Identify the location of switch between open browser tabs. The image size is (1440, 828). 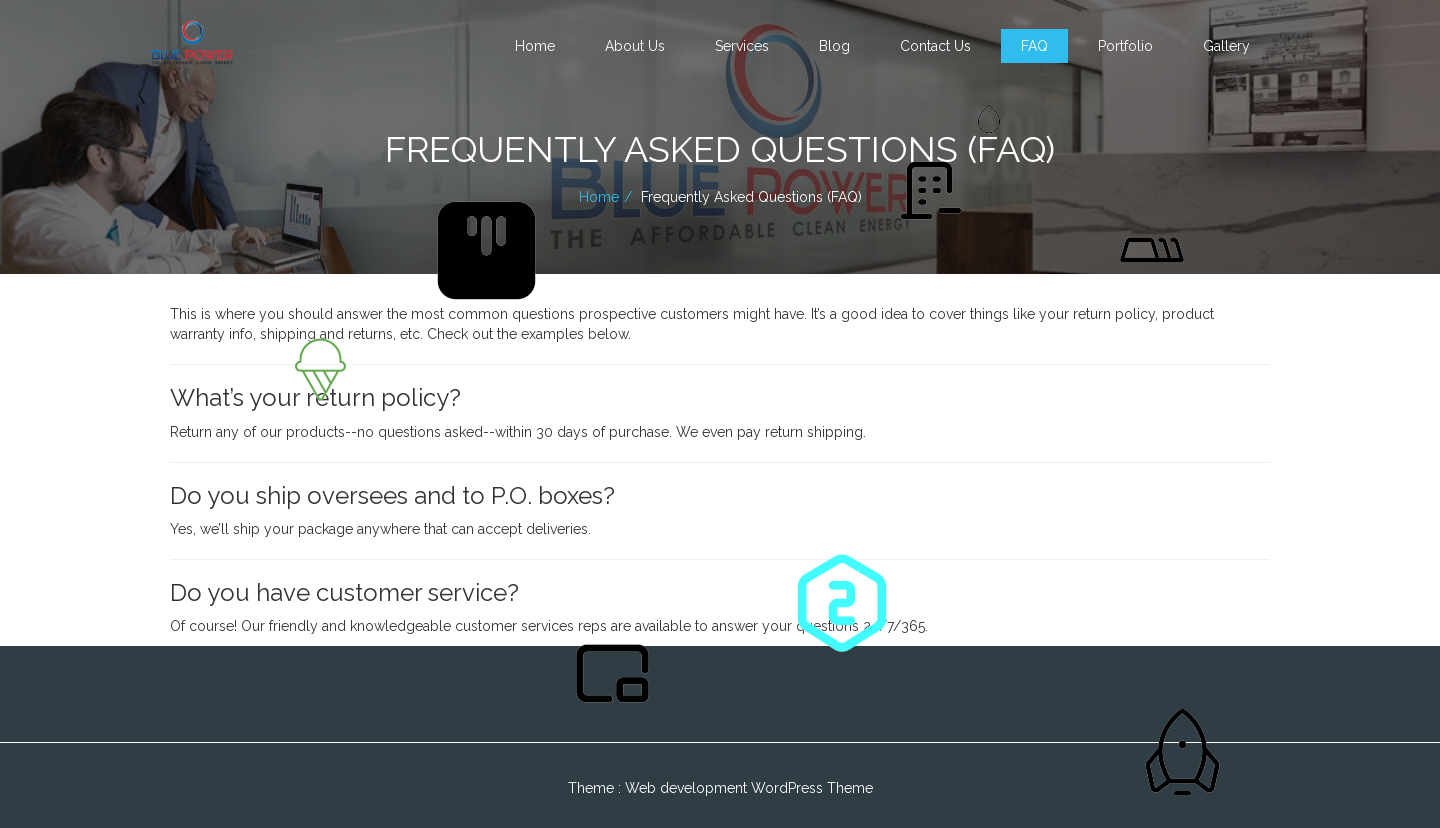
(1152, 250).